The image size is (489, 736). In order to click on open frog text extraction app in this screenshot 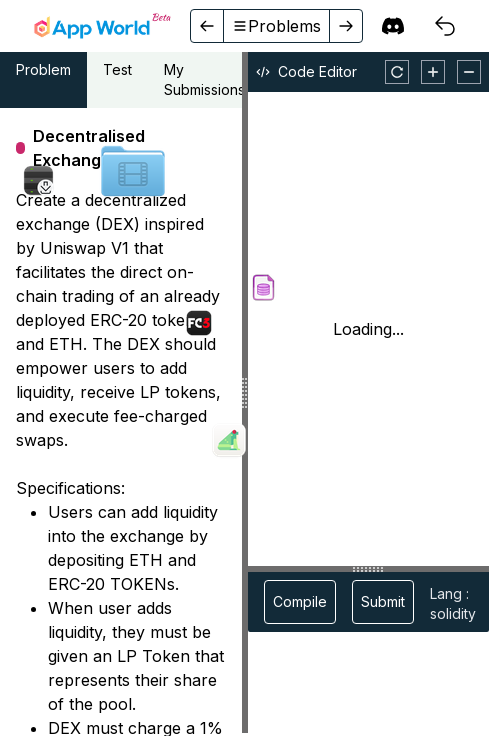, I will do `click(229, 440)`.